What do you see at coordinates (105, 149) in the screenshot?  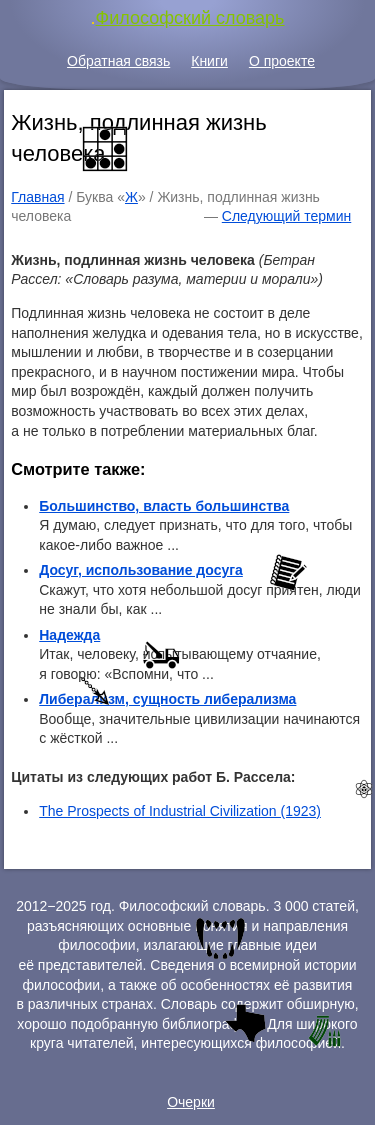 I see `conway's game of life glider pattern` at bounding box center [105, 149].